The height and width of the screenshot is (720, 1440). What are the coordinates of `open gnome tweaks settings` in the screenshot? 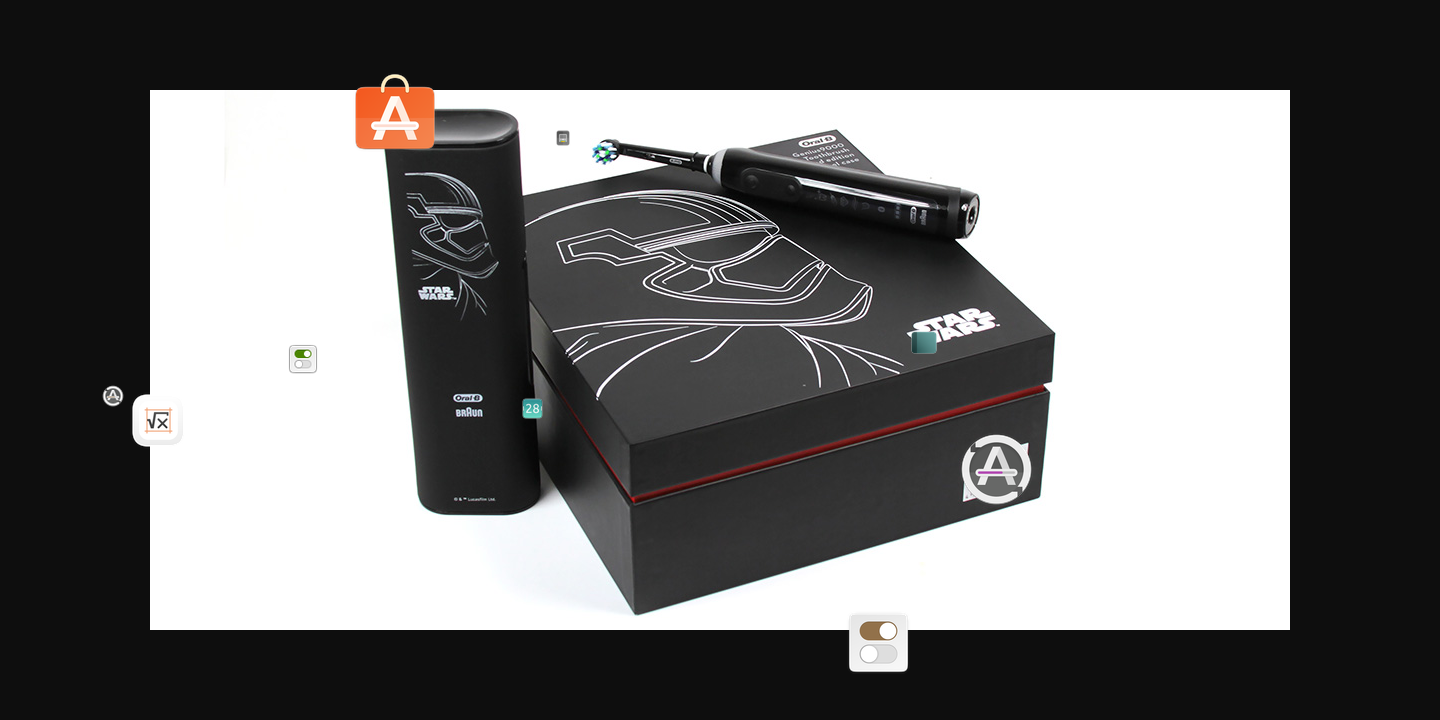 It's located at (878, 642).